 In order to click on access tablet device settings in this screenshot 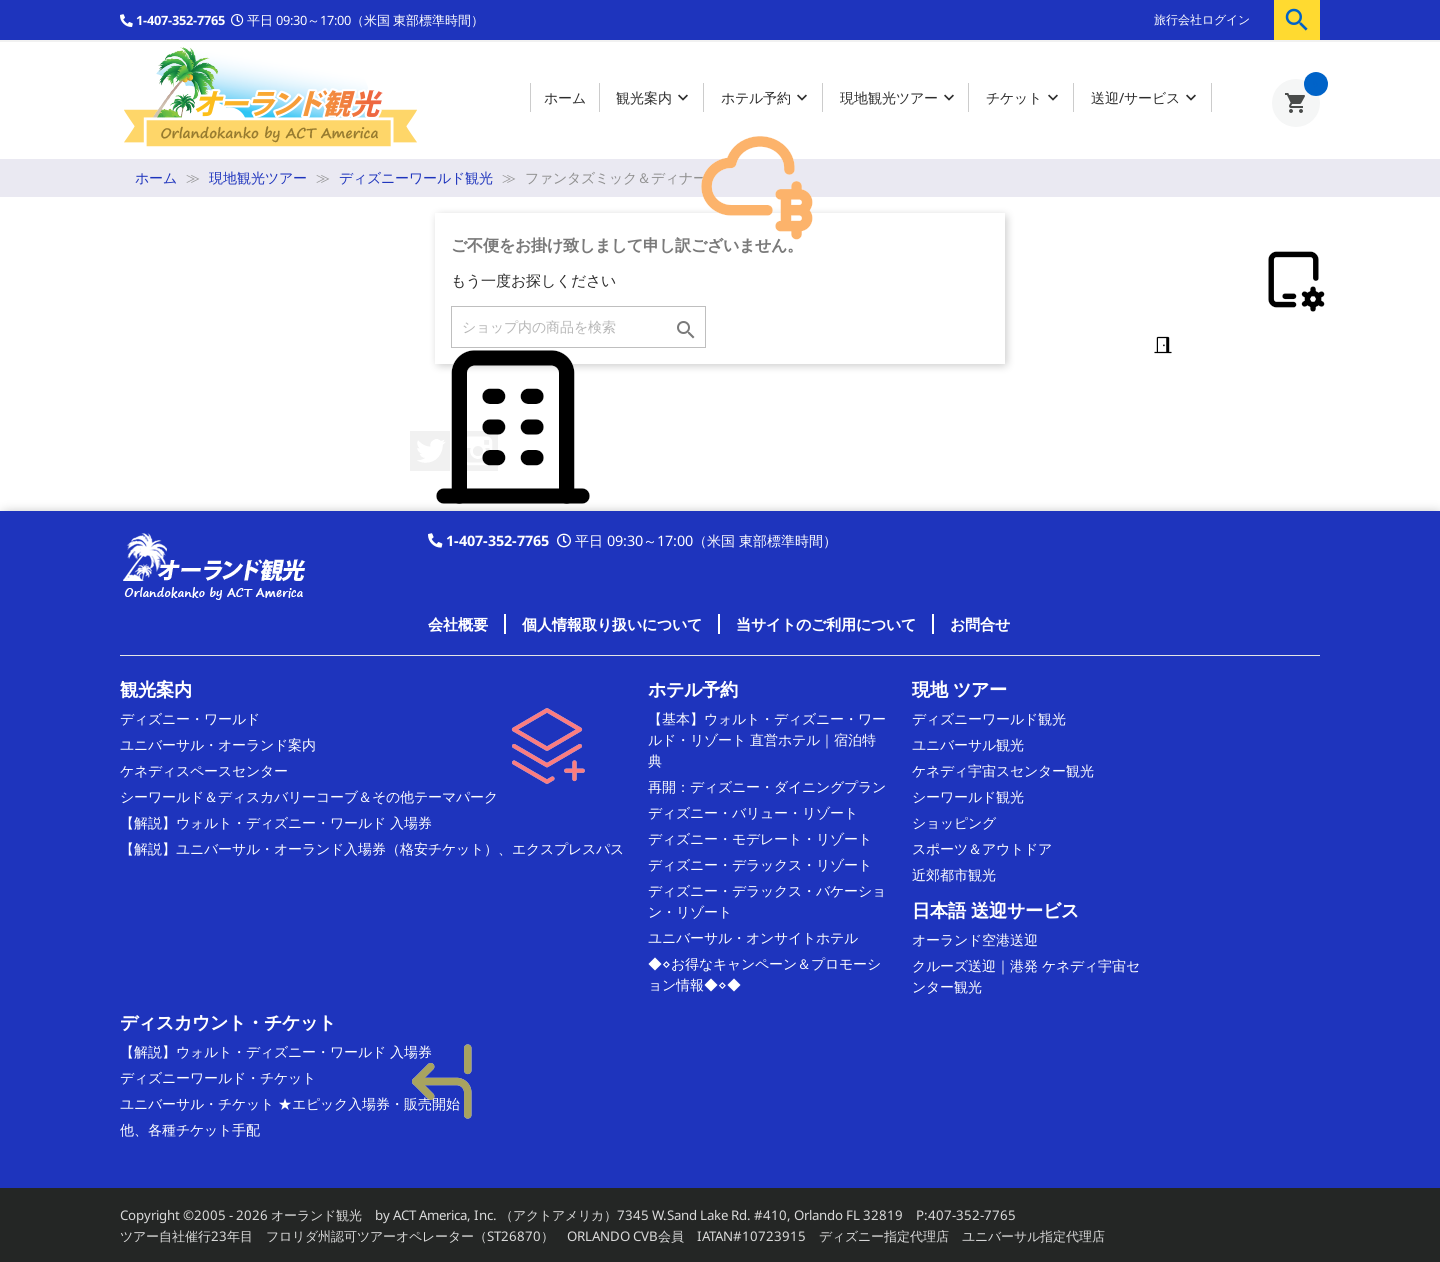, I will do `click(1293, 279)`.